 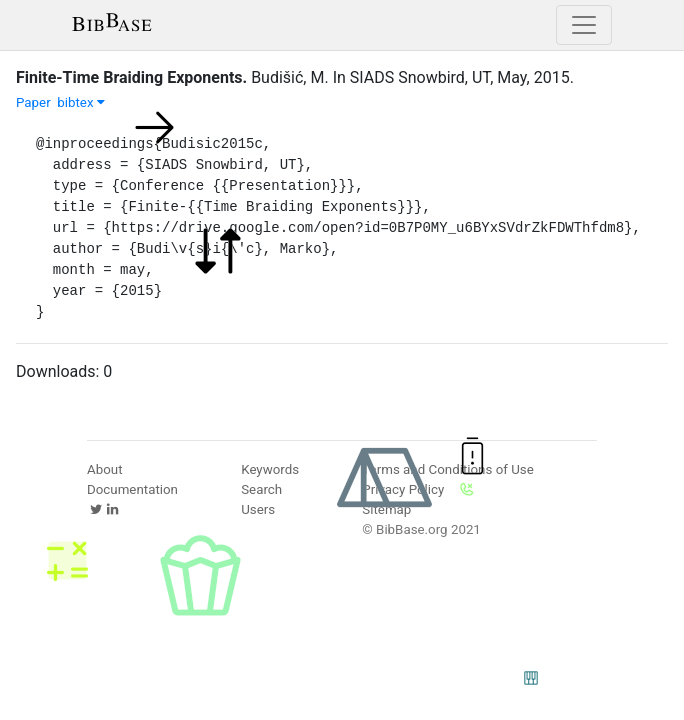 What do you see at coordinates (472, 456) in the screenshot?
I see `indicates low battery warning` at bounding box center [472, 456].